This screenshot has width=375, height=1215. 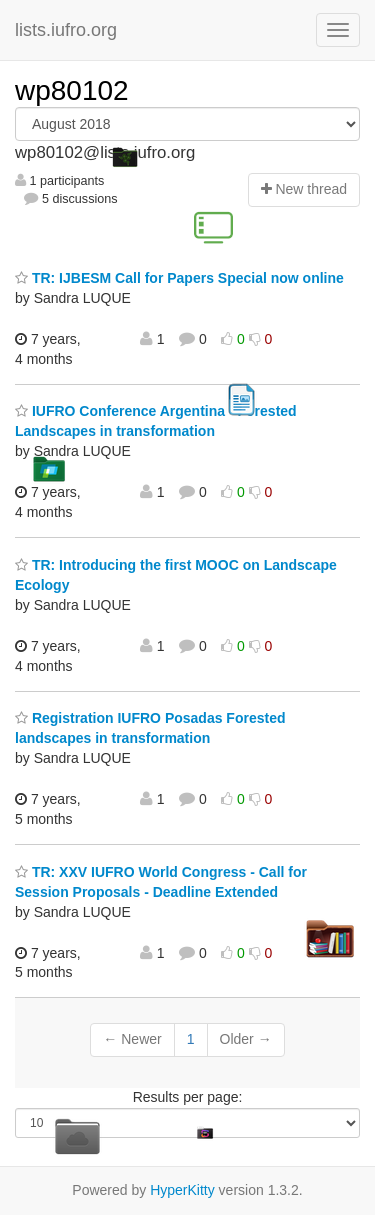 What do you see at coordinates (330, 940) in the screenshot?
I see `open your books or ebooks library folder` at bounding box center [330, 940].